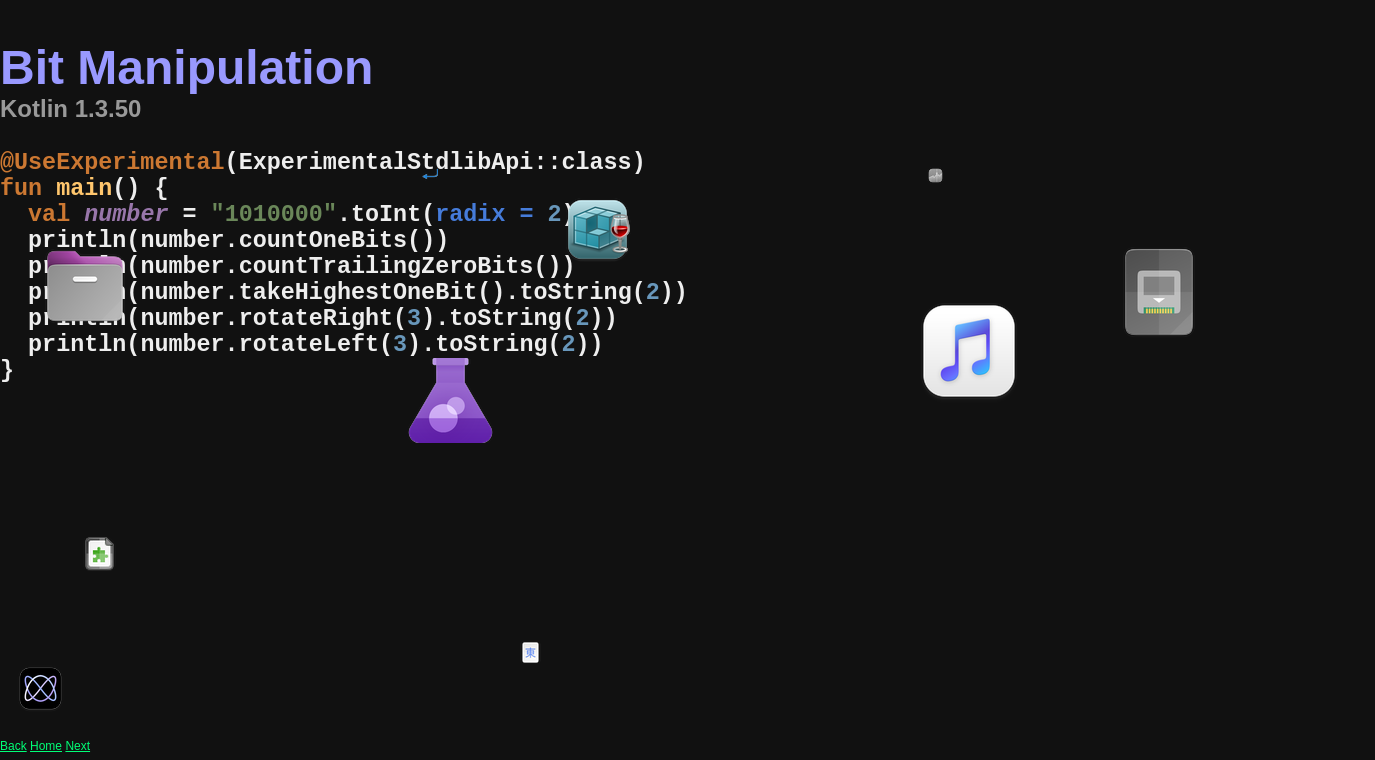 The width and height of the screenshot is (1375, 760). What do you see at coordinates (430, 173) in the screenshot?
I see `reply to the sender of an email` at bounding box center [430, 173].